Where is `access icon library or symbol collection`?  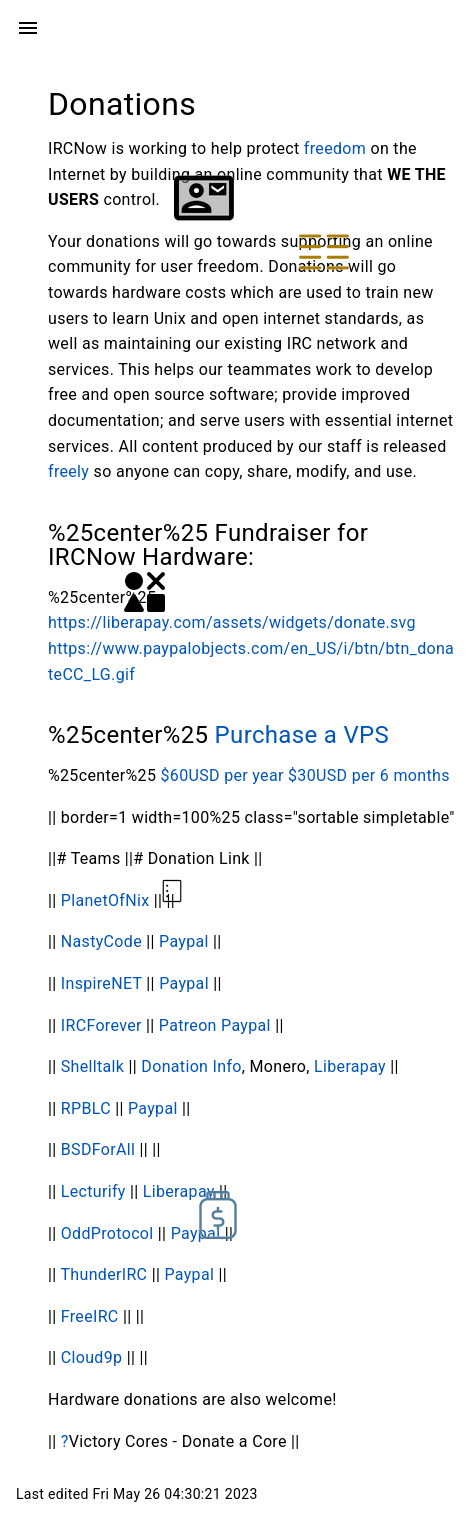
access icon library or symbol collection is located at coordinates (145, 592).